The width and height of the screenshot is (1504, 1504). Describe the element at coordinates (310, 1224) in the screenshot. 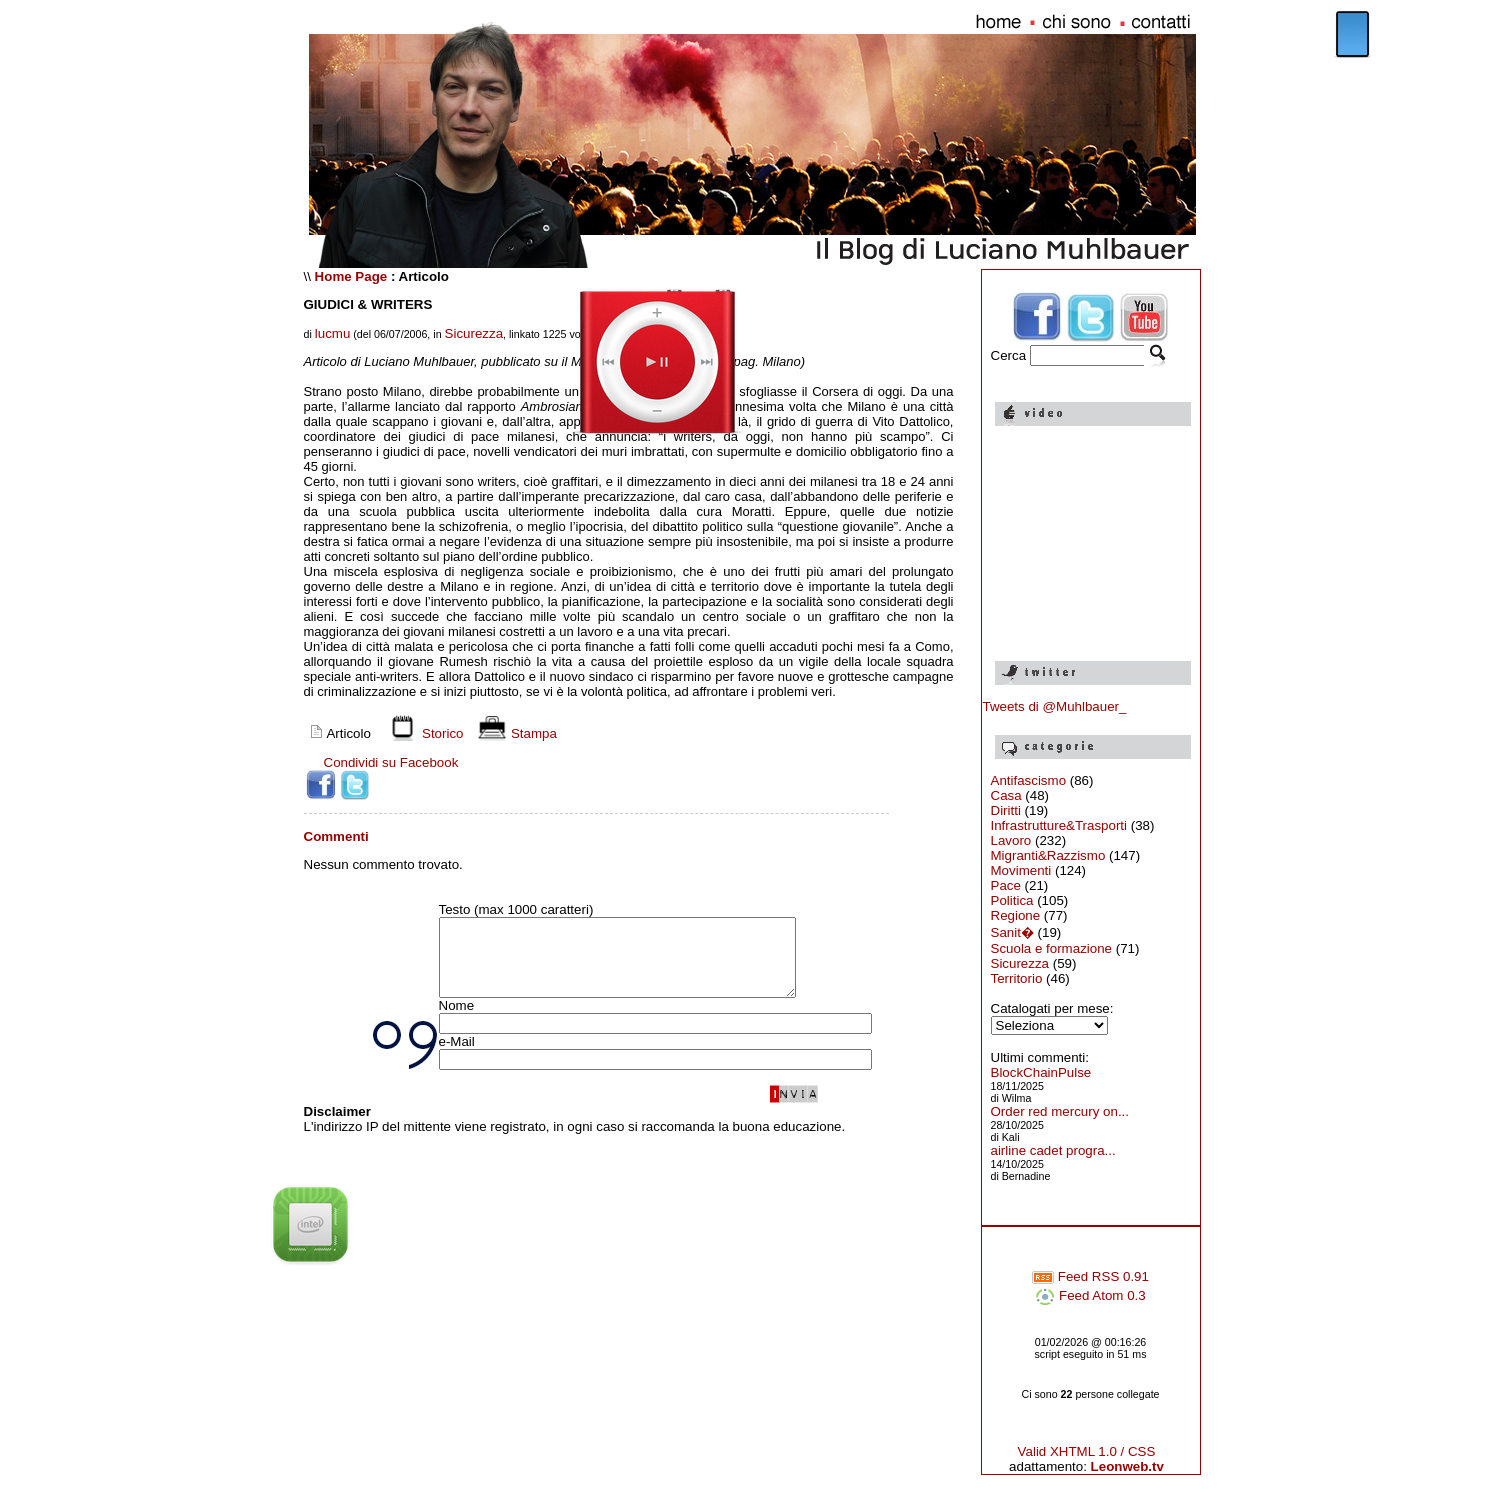

I see `view CPU or processor information` at that location.